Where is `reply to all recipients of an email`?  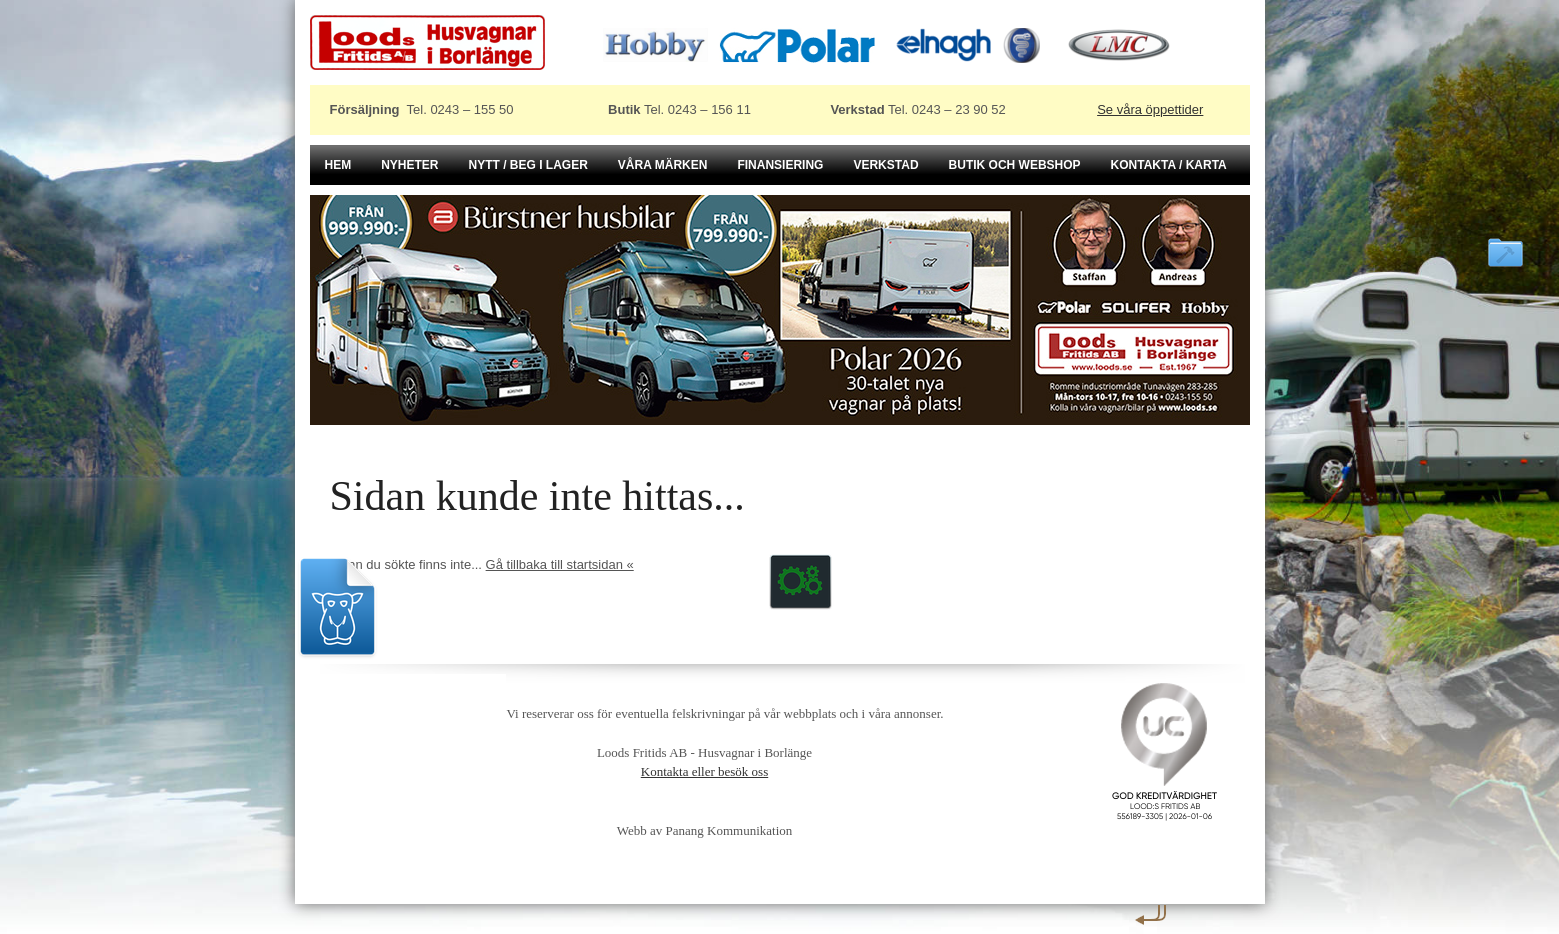 reply to all recipients of an email is located at coordinates (1150, 913).